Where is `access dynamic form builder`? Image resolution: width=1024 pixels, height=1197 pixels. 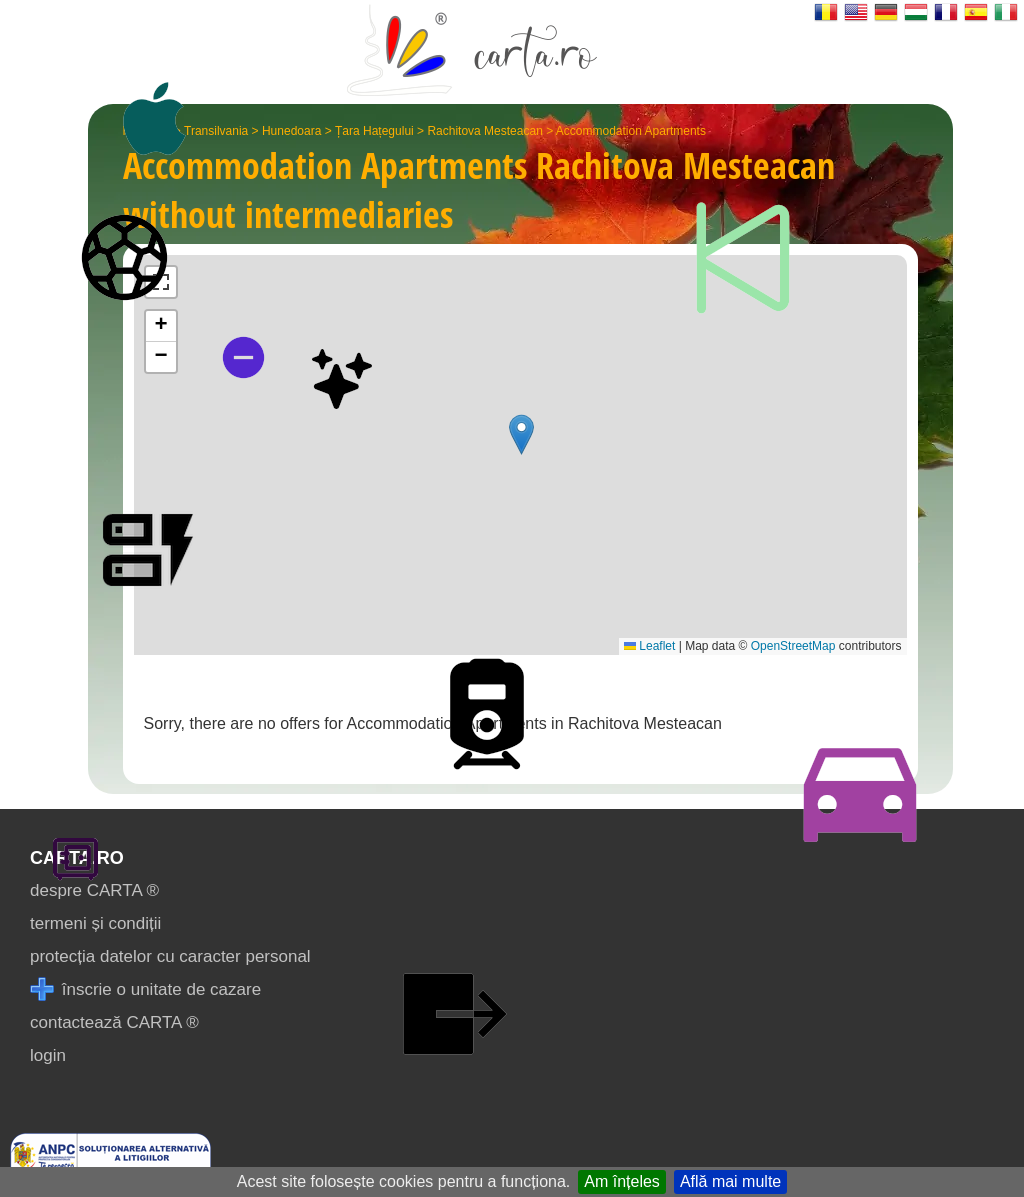
access dynamic form builder is located at coordinates (148, 550).